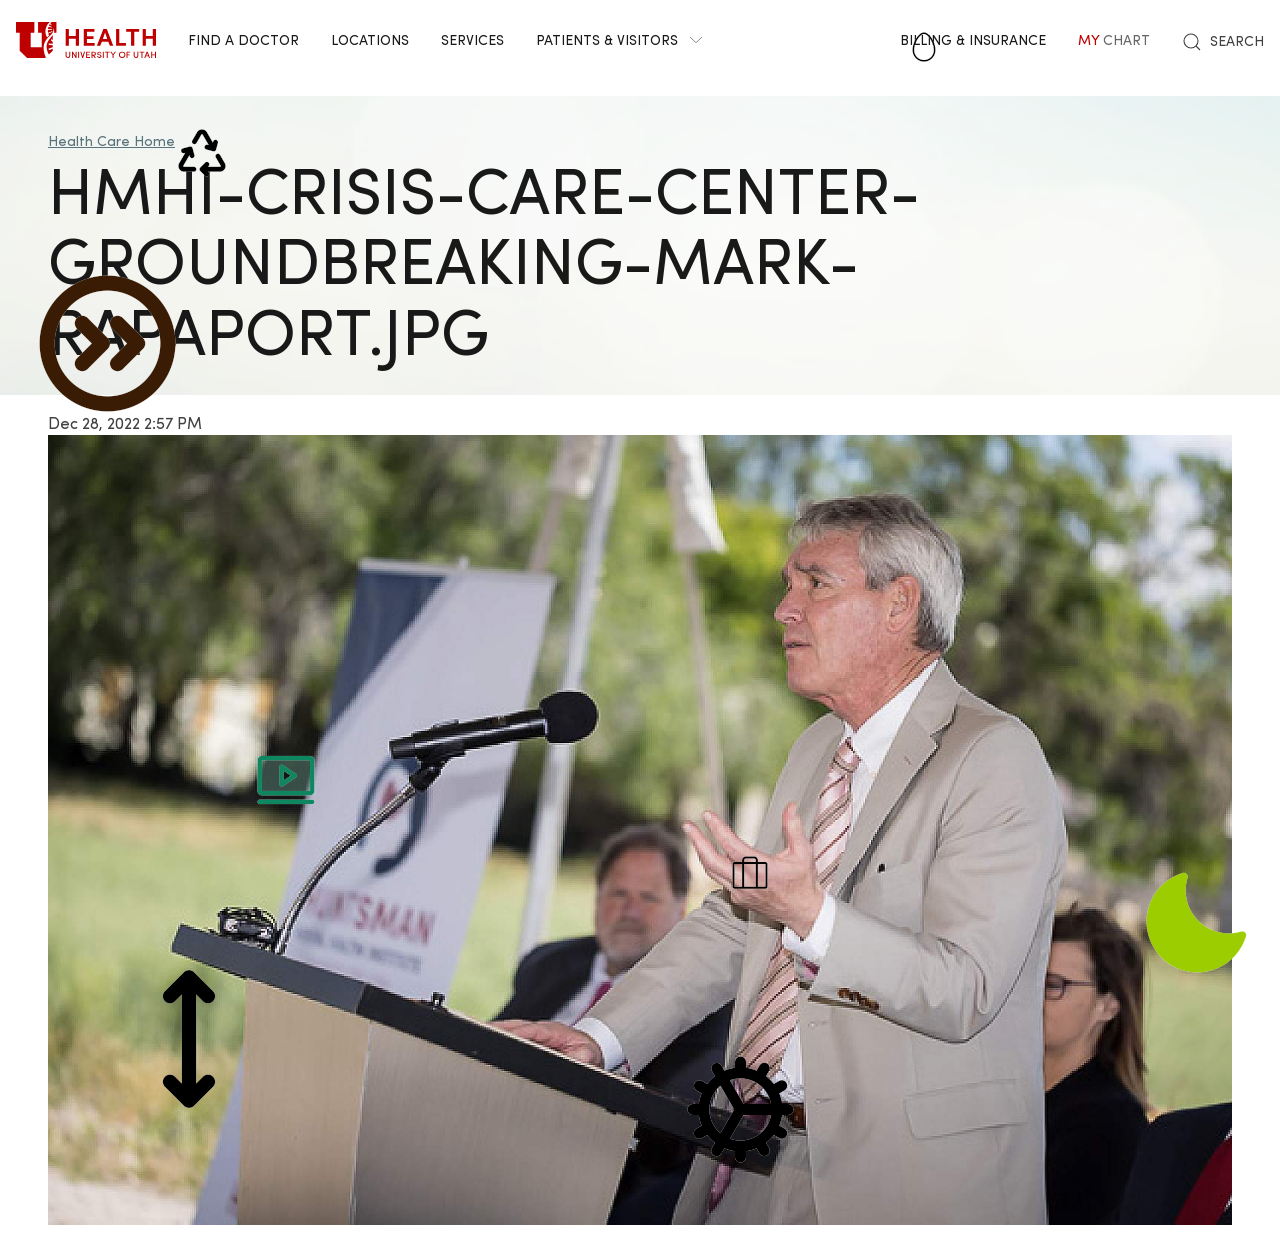 This screenshot has width=1280, height=1242. I want to click on recycle or move item to trash, so click(202, 153).